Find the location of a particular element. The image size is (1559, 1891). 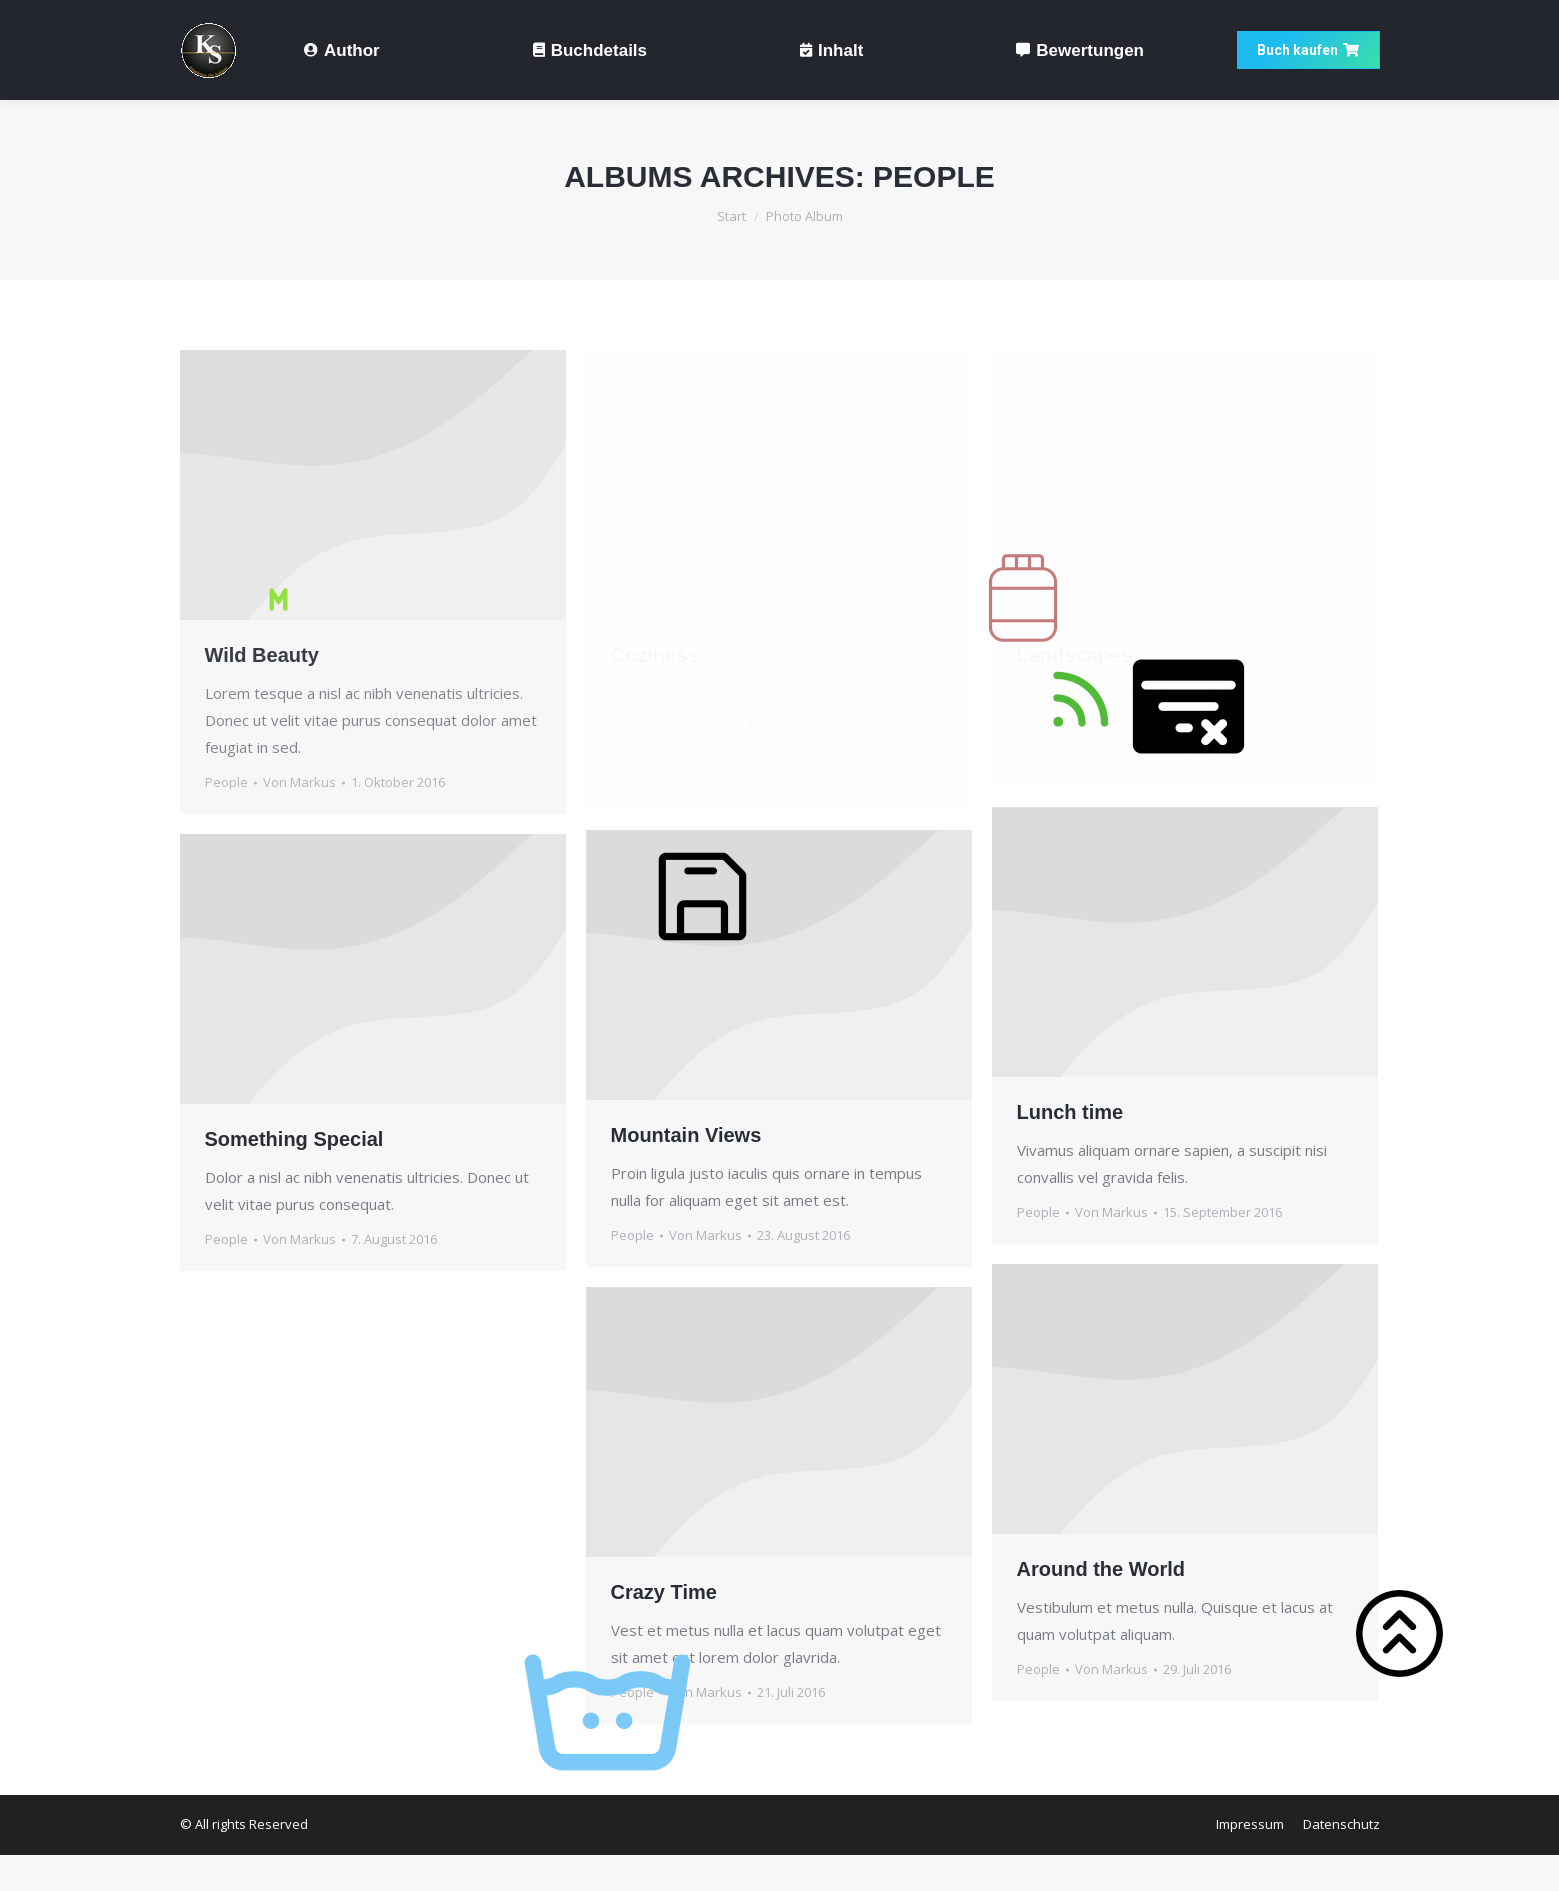

view or manage stored items is located at coordinates (1023, 598).